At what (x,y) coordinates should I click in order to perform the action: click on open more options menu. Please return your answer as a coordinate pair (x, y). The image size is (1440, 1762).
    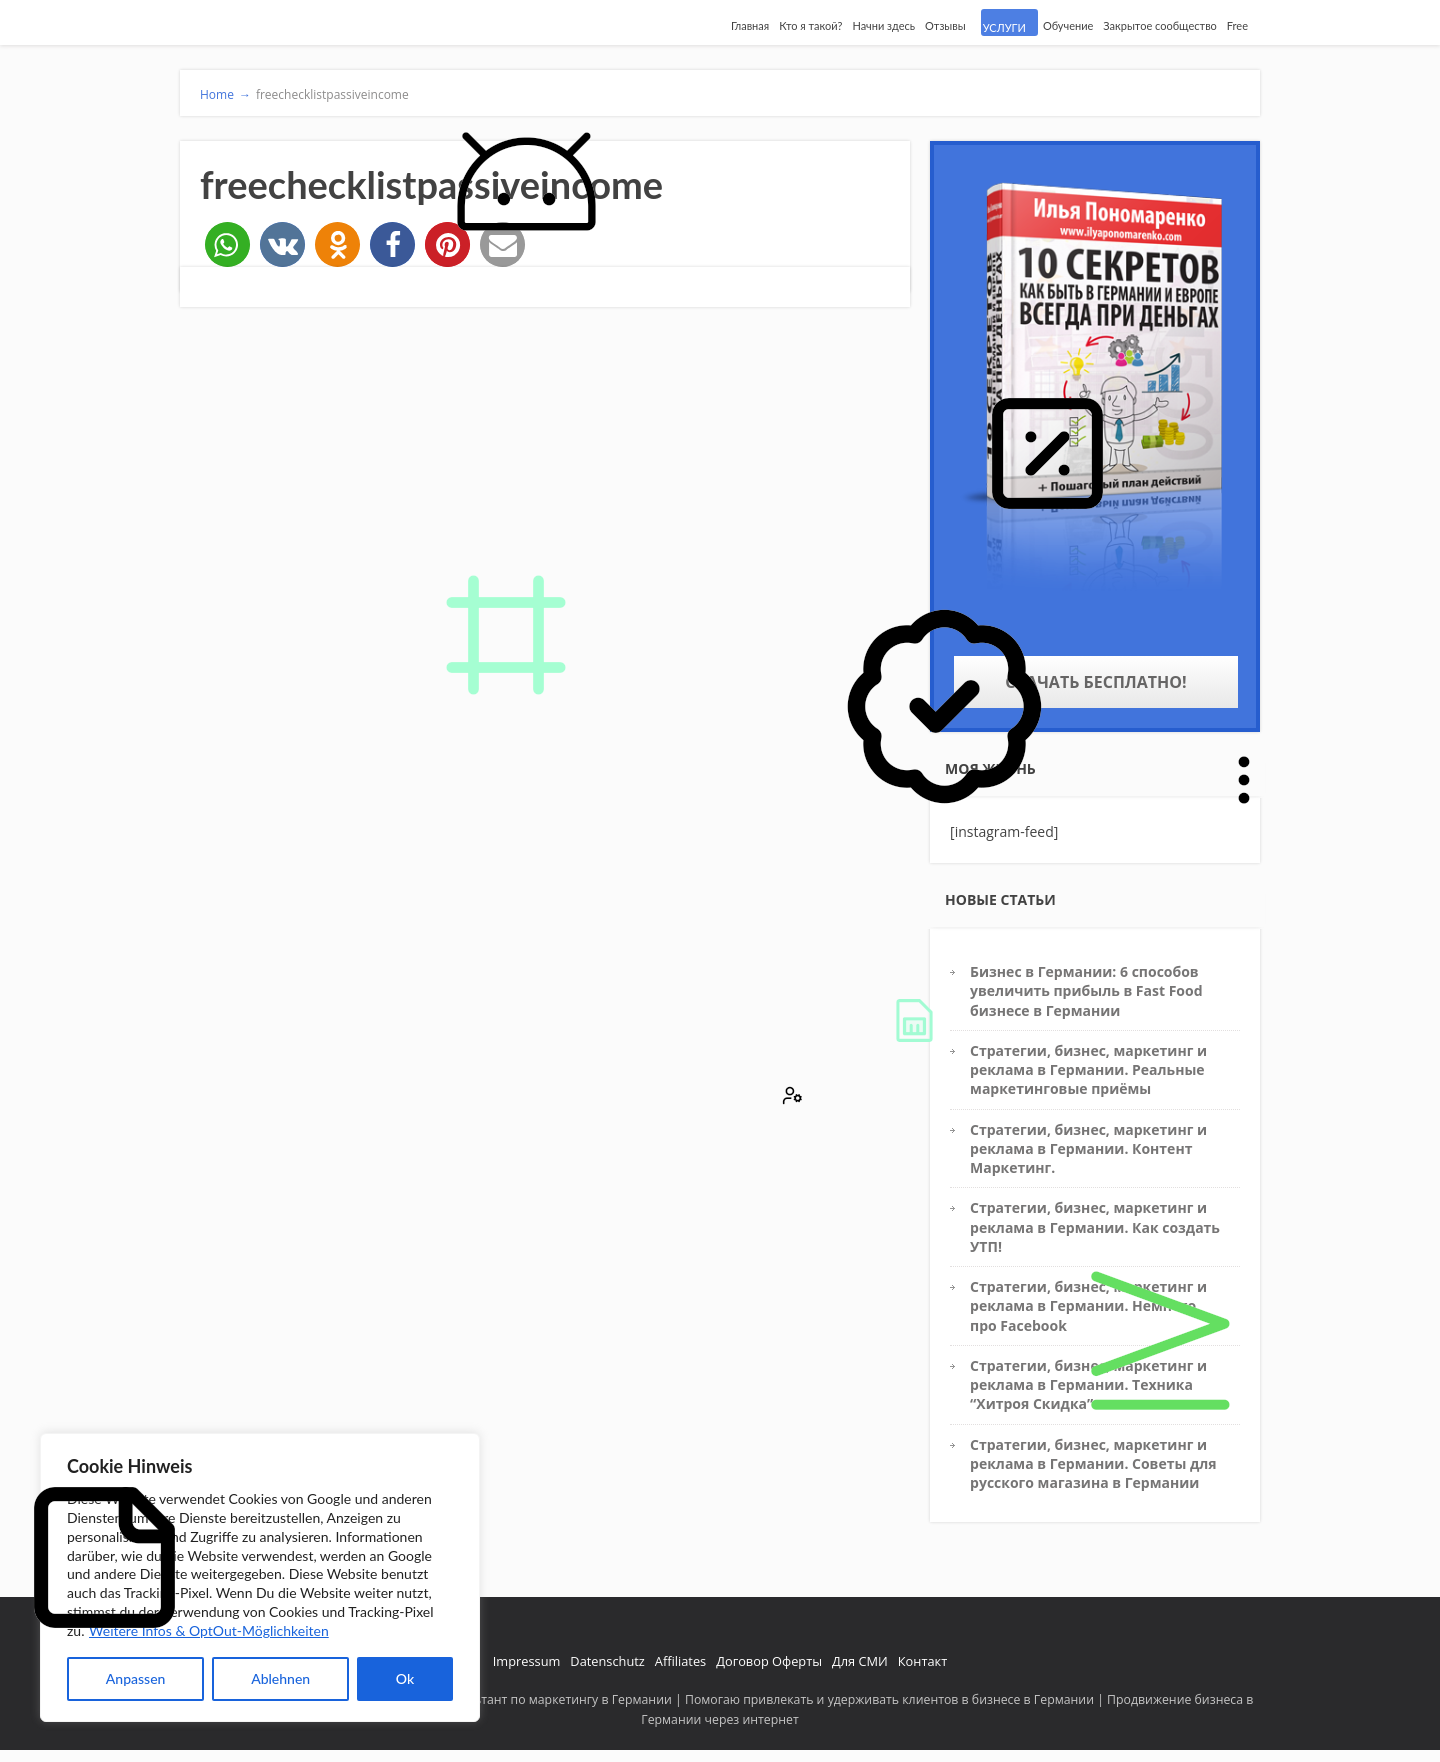
    Looking at the image, I should click on (1244, 780).